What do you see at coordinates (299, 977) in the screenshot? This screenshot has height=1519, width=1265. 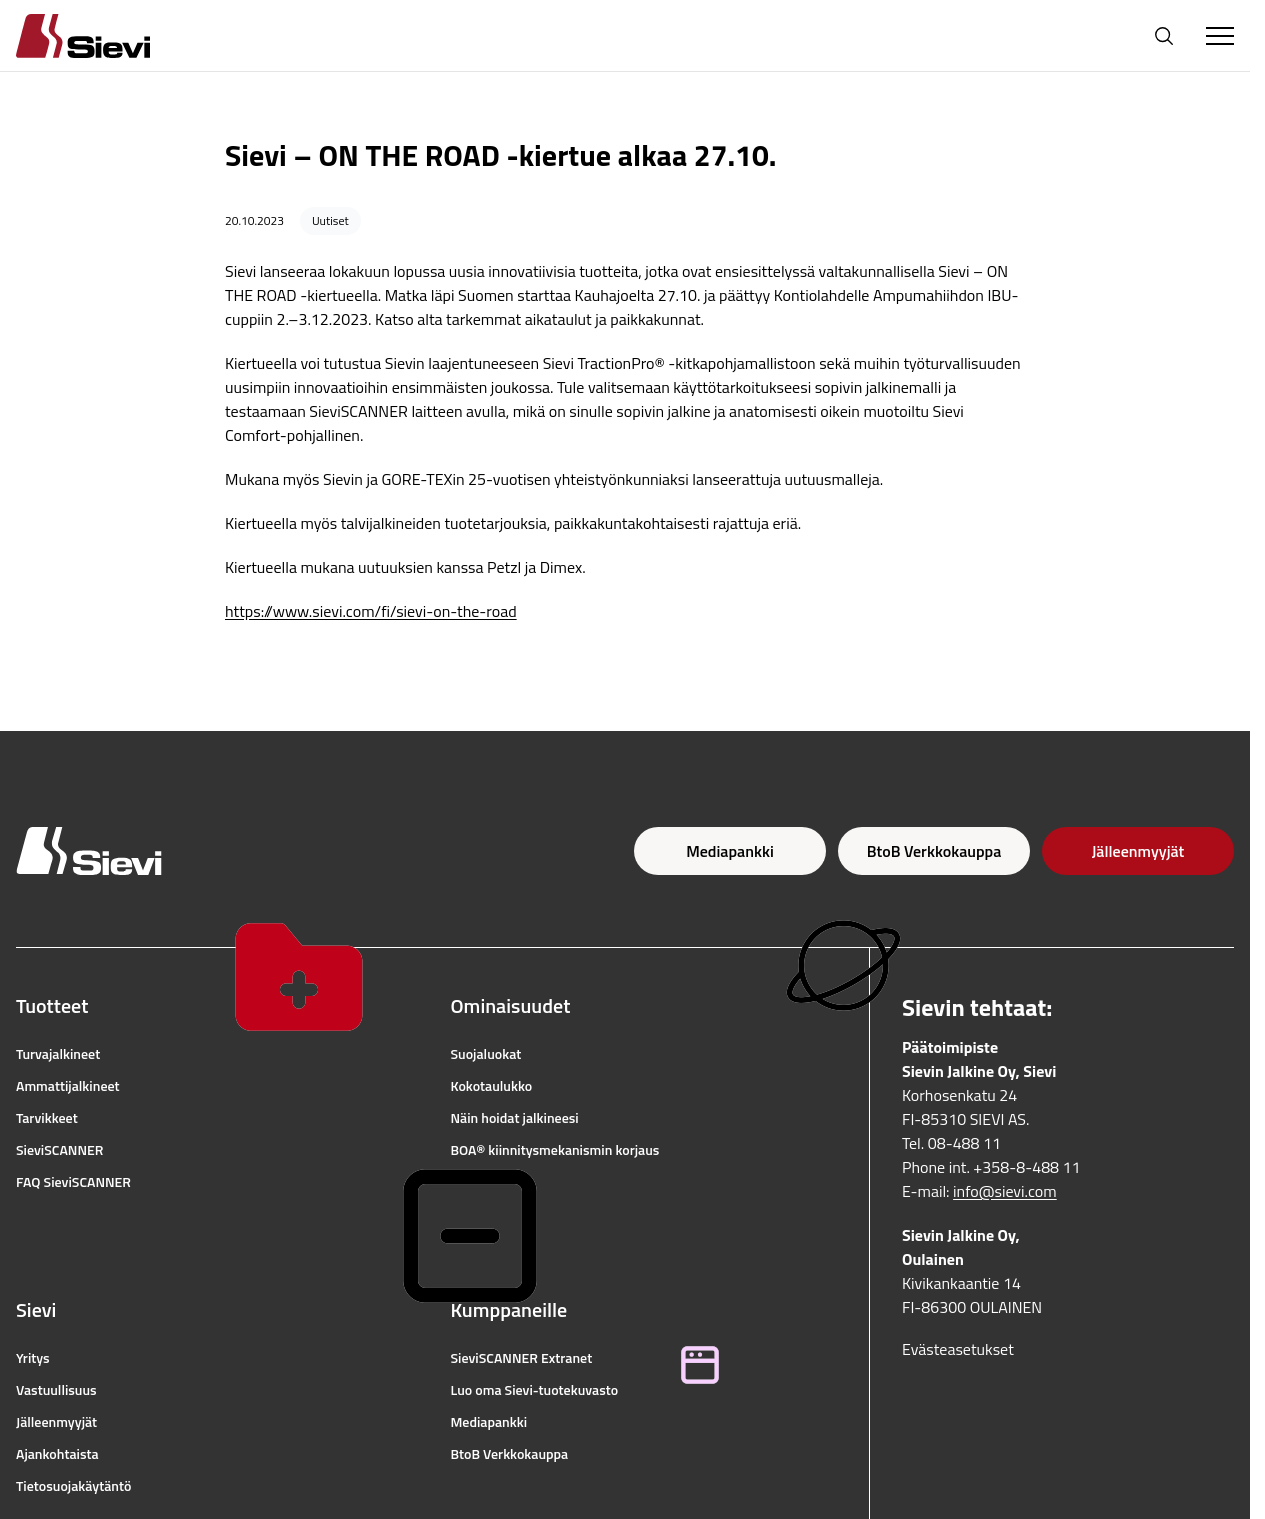 I see `create a new folder` at bounding box center [299, 977].